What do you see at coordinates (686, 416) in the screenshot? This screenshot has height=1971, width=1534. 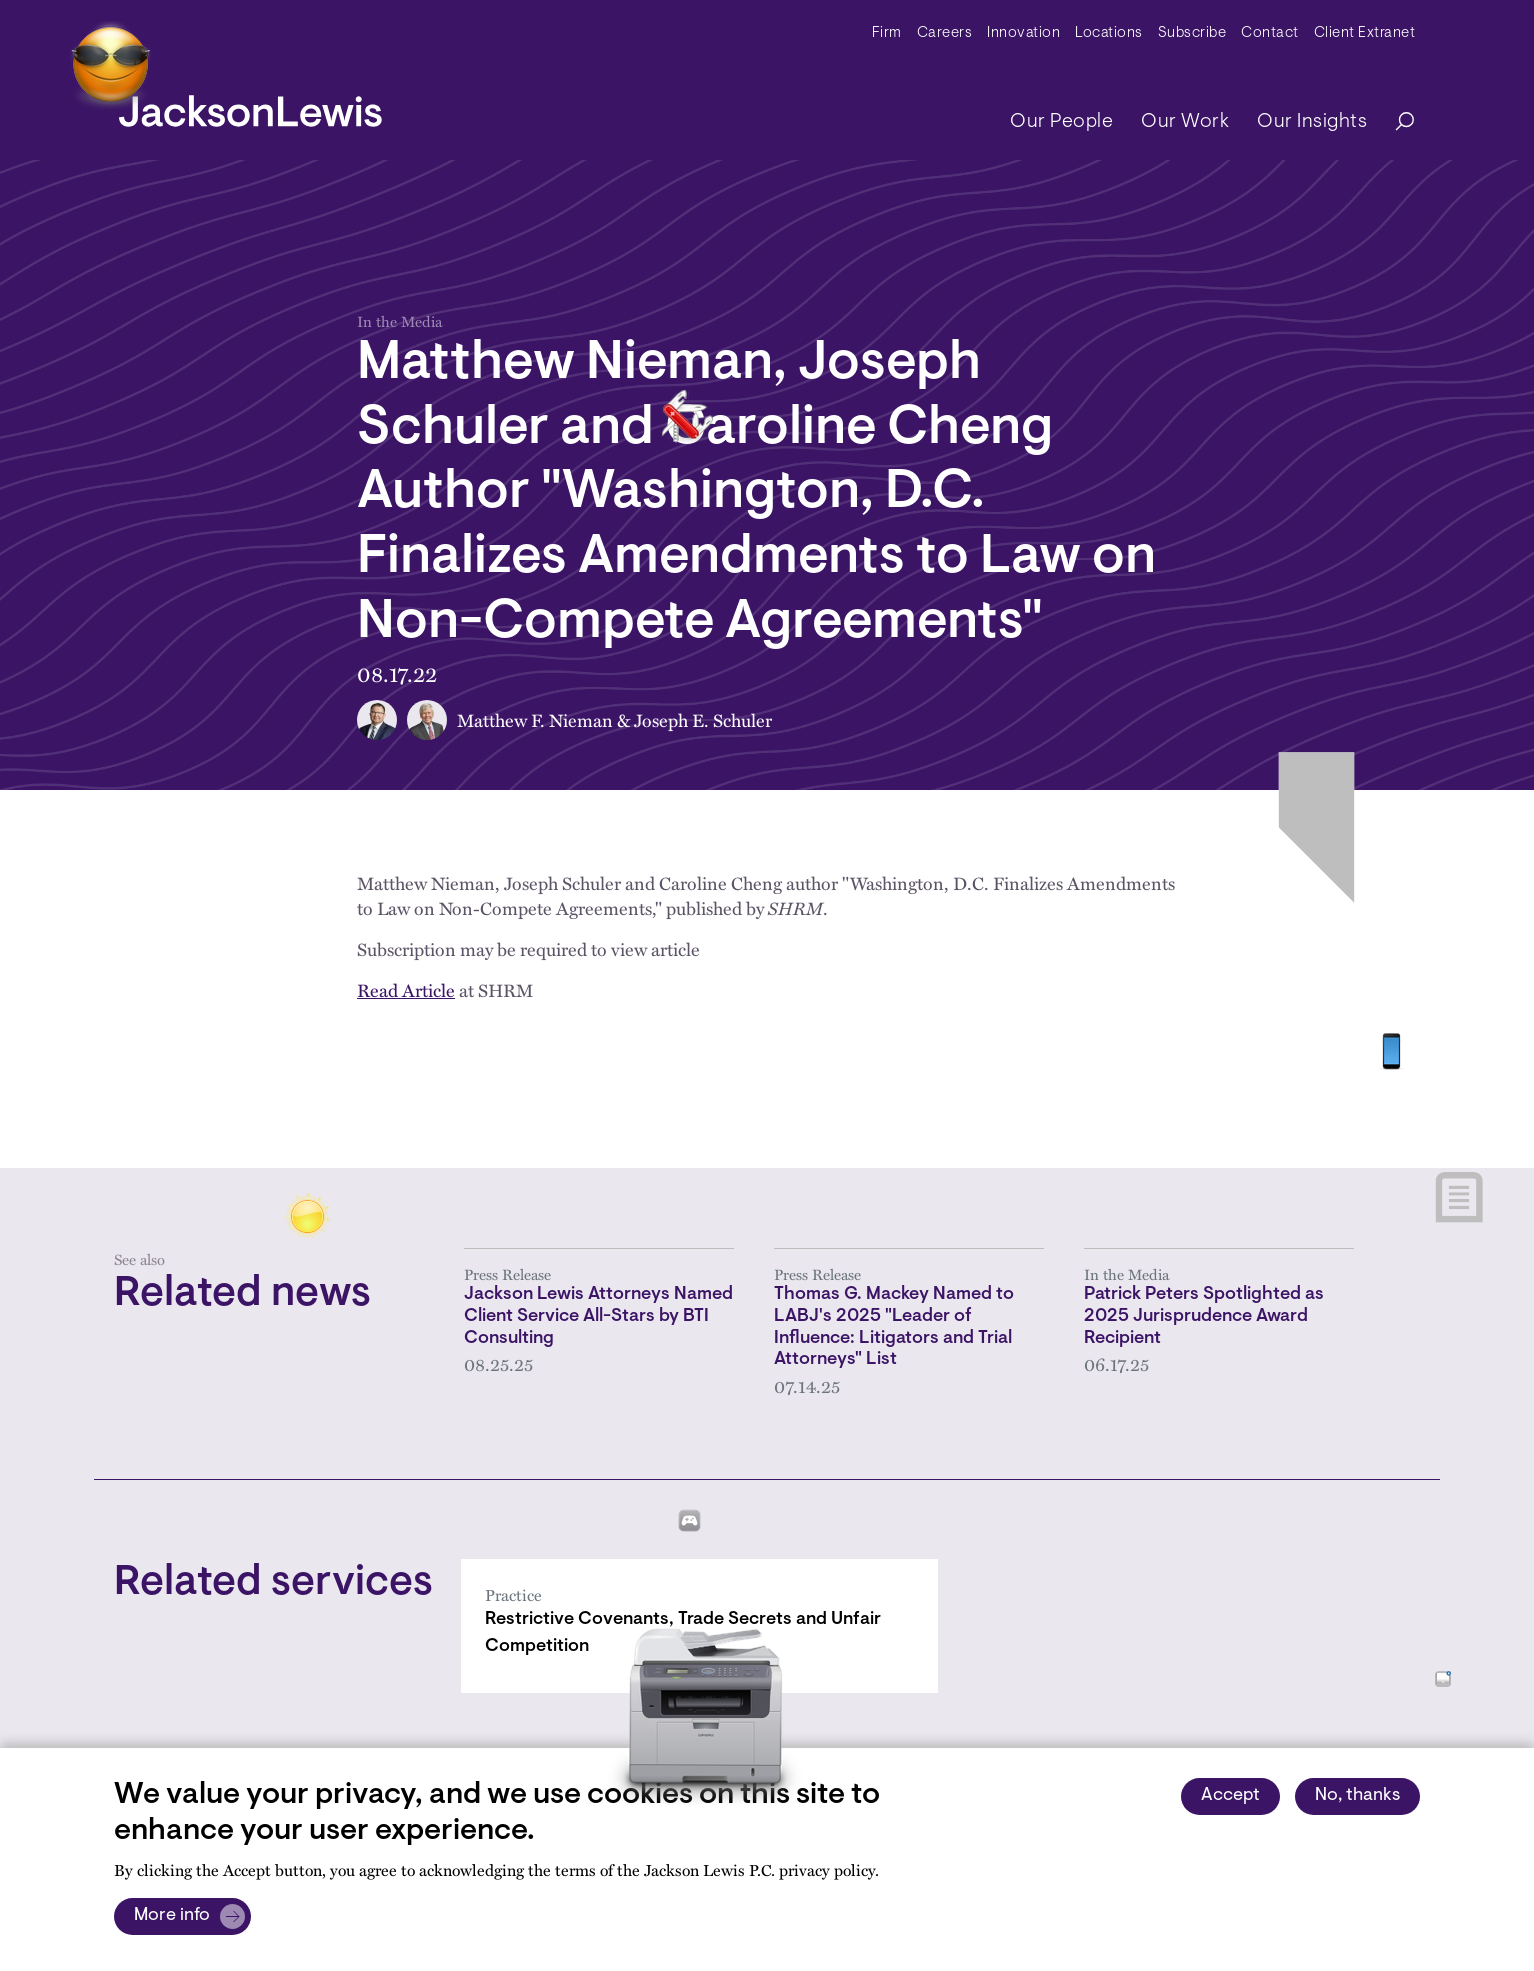 I see `access utility applications and tools` at bounding box center [686, 416].